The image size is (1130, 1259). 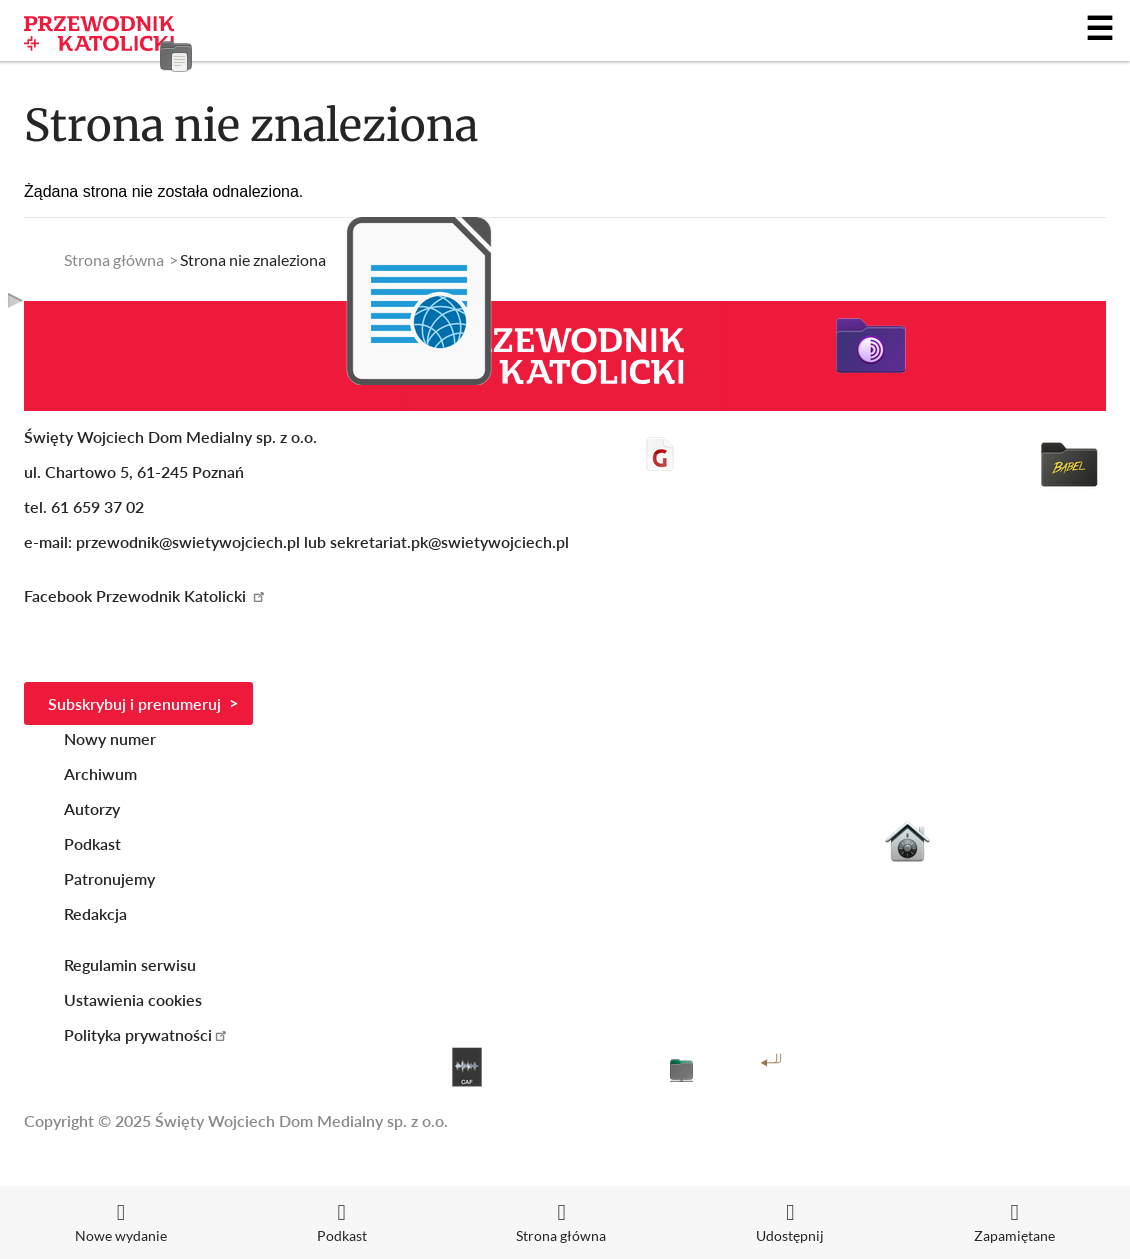 What do you see at coordinates (907, 842) in the screenshot?
I see `system alert for kernel extension approval` at bounding box center [907, 842].